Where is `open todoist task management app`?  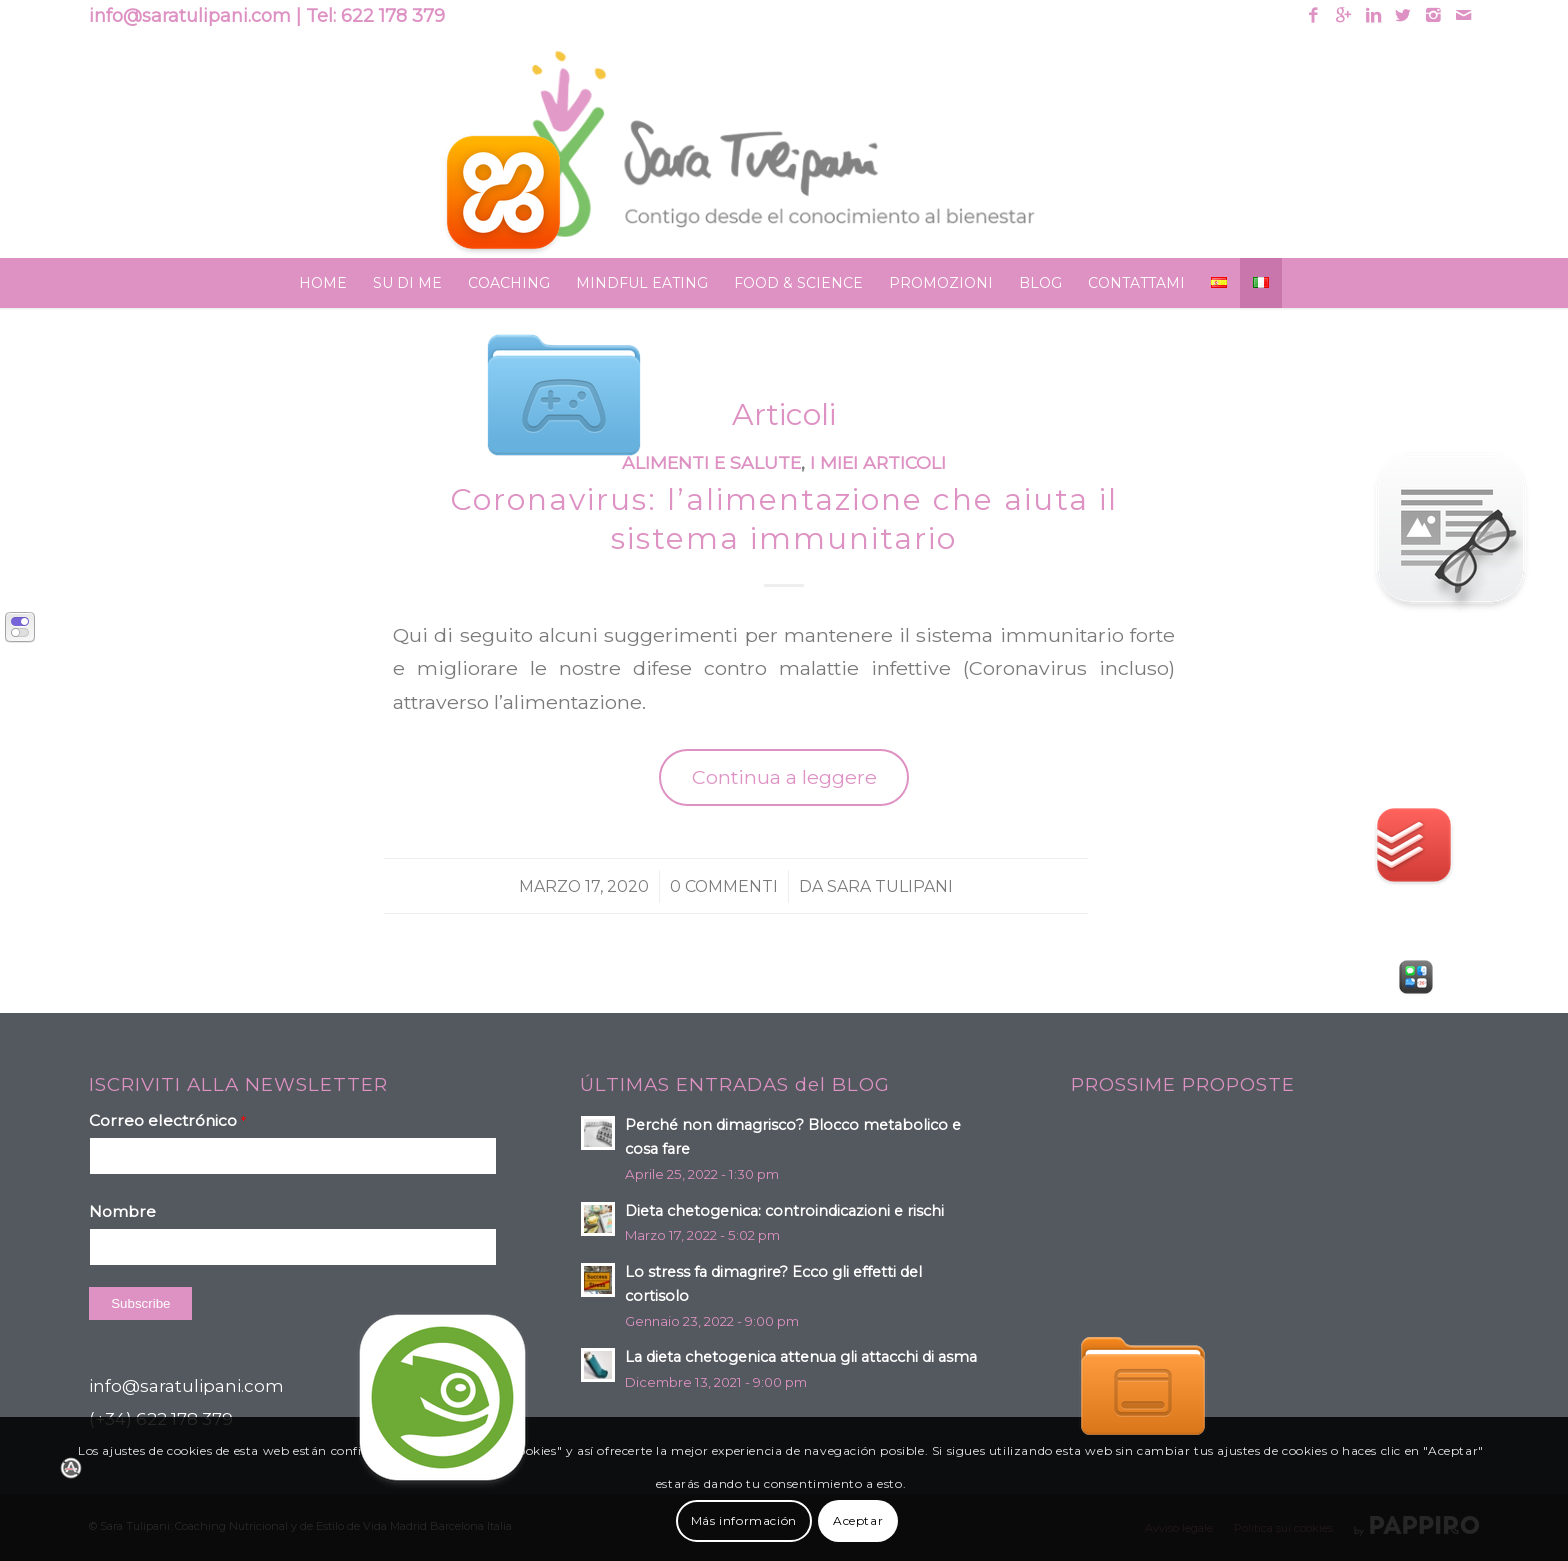
open todoist task management app is located at coordinates (1414, 845).